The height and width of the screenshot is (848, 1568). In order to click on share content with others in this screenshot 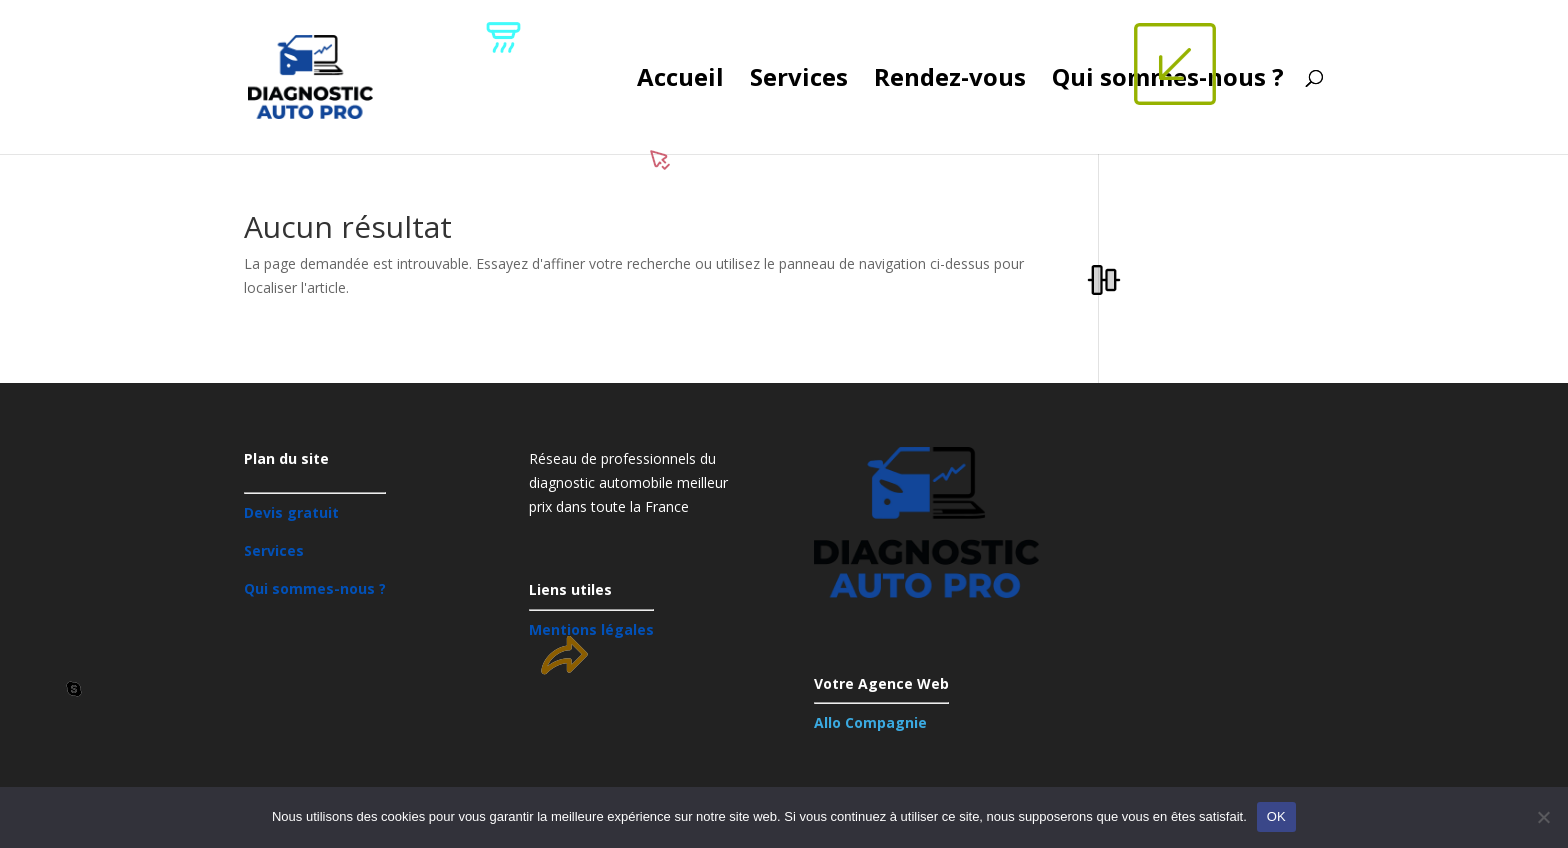, I will do `click(564, 657)`.